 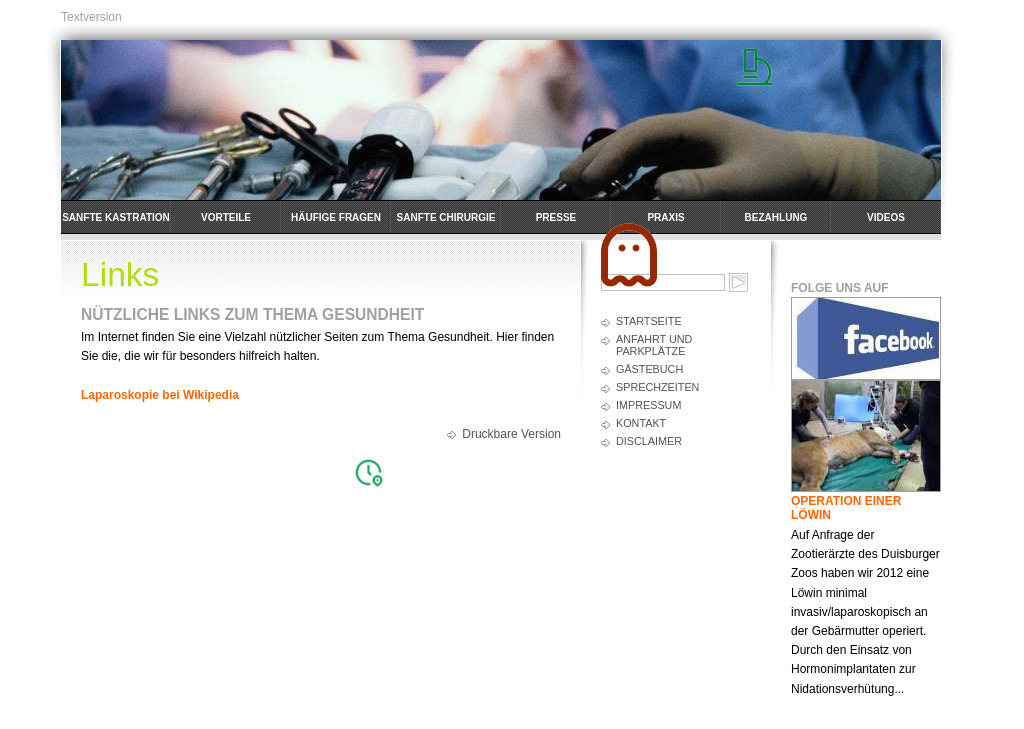 I want to click on toggle ghost mode or invisible status, so click(x=629, y=255).